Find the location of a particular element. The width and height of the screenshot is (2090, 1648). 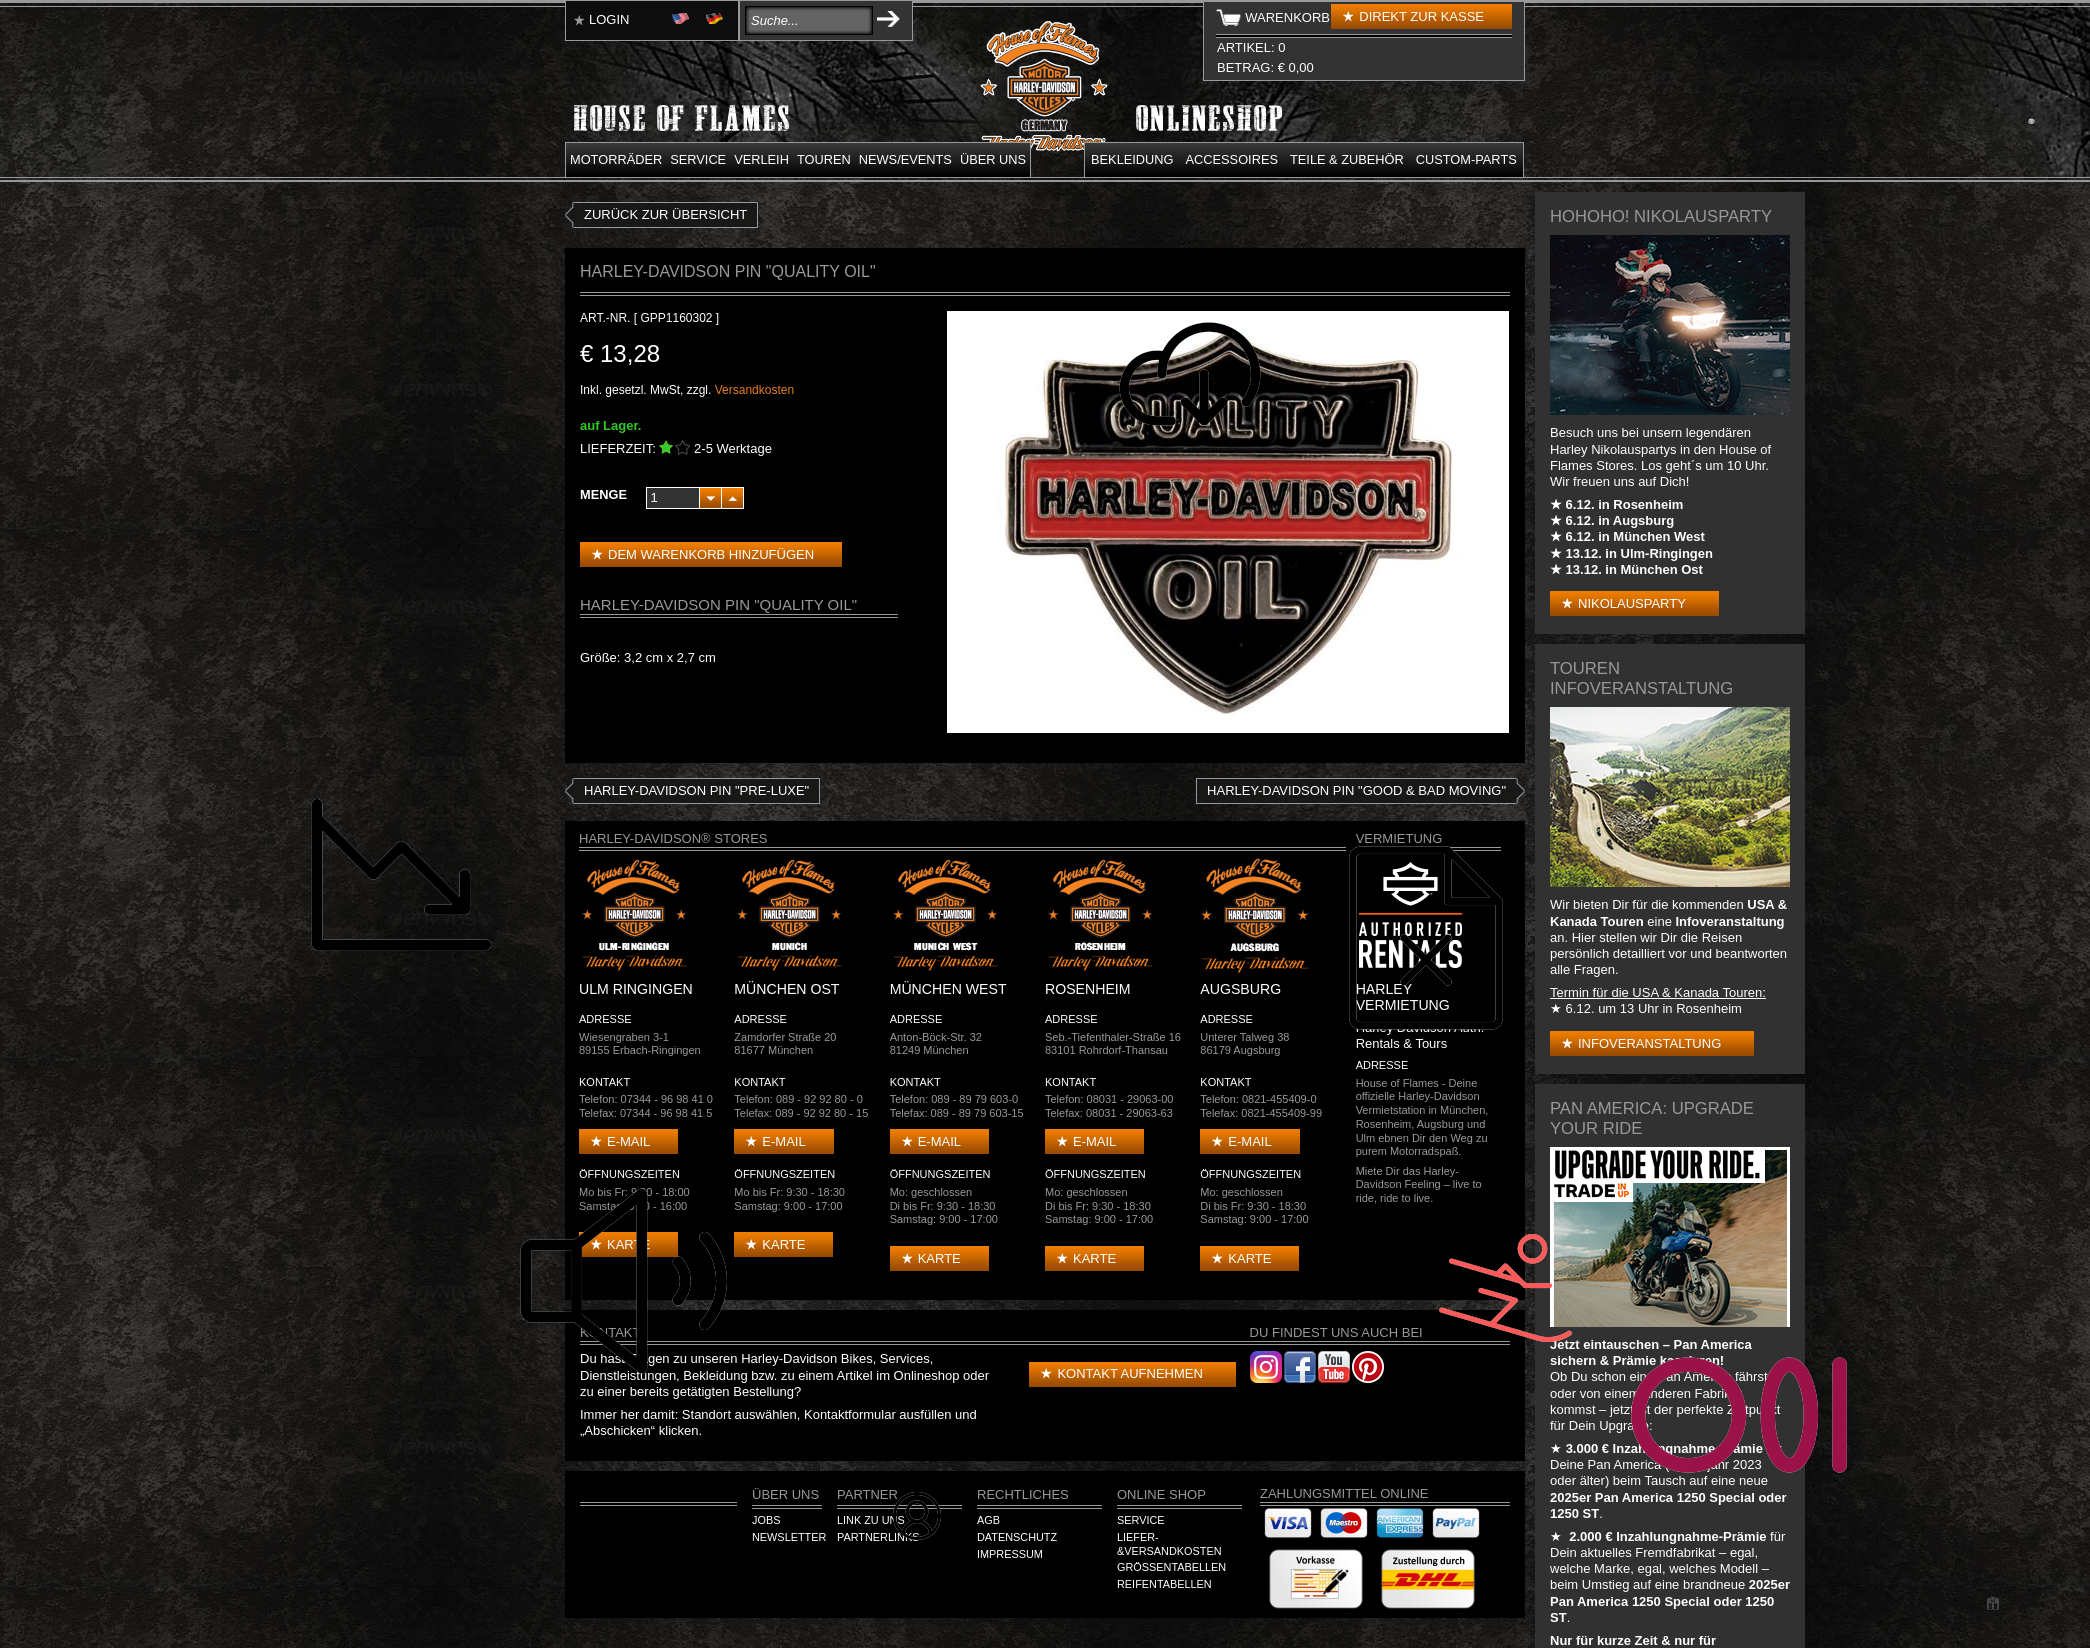

volume is set to high is located at coordinates (620, 1281).